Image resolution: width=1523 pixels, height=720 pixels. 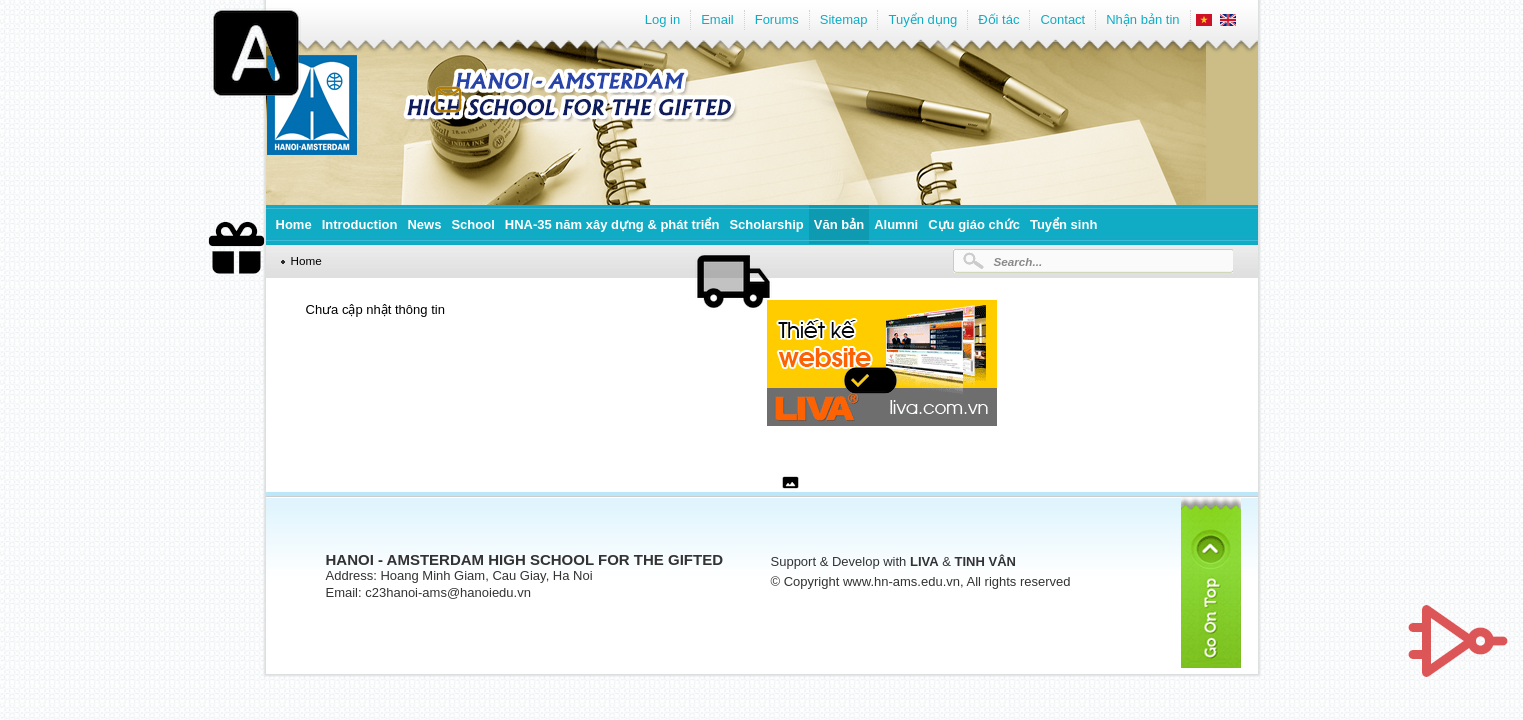 I want to click on track your delivery status, so click(x=733, y=281).